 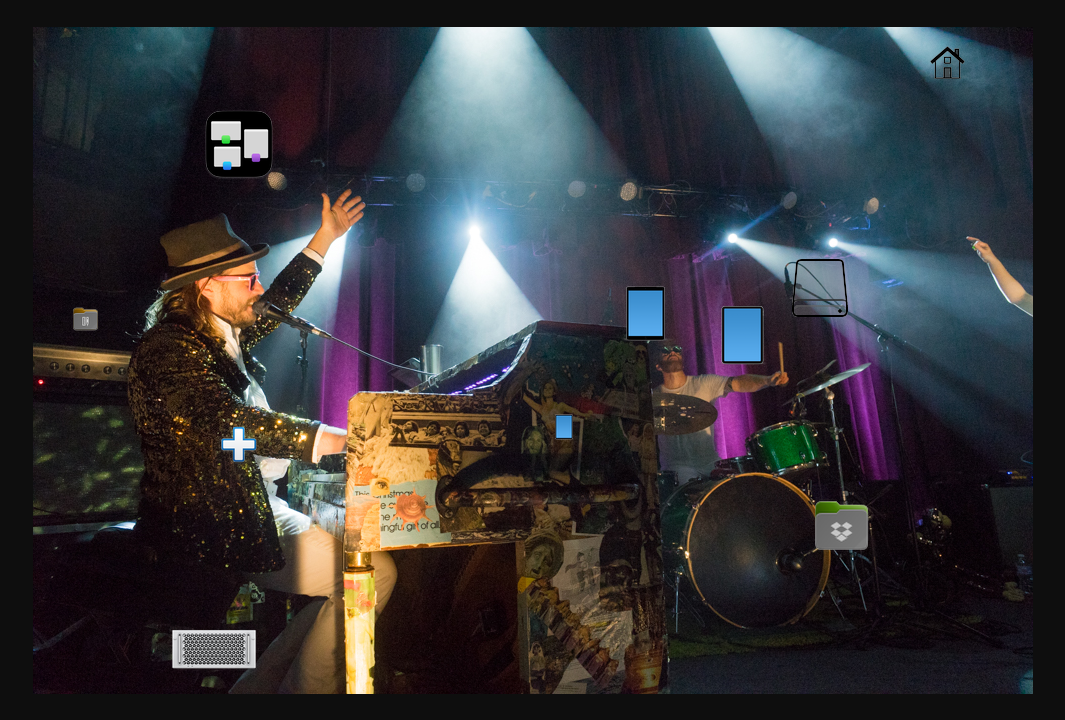 I want to click on create a new folder, so click(x=206, y=411).